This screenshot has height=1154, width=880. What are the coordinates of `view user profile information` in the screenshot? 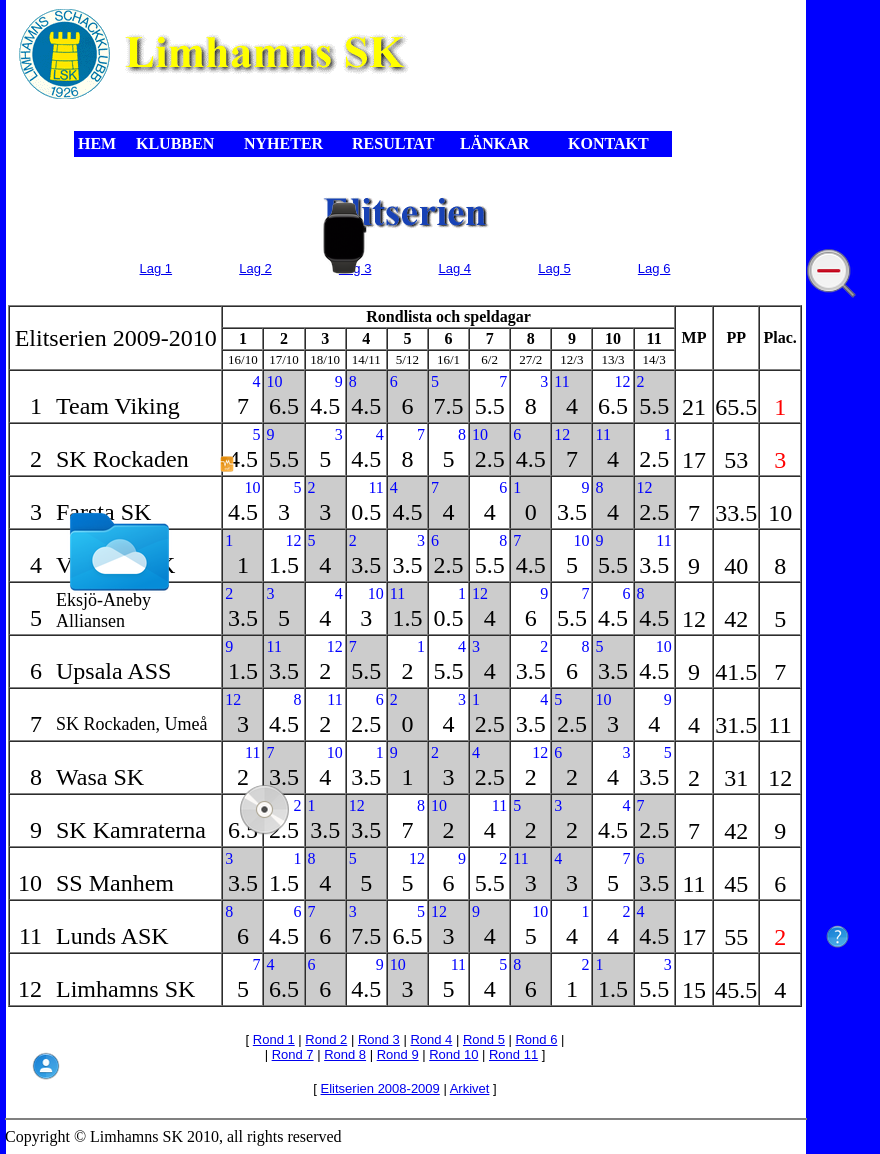 It's located at (46, 1066).